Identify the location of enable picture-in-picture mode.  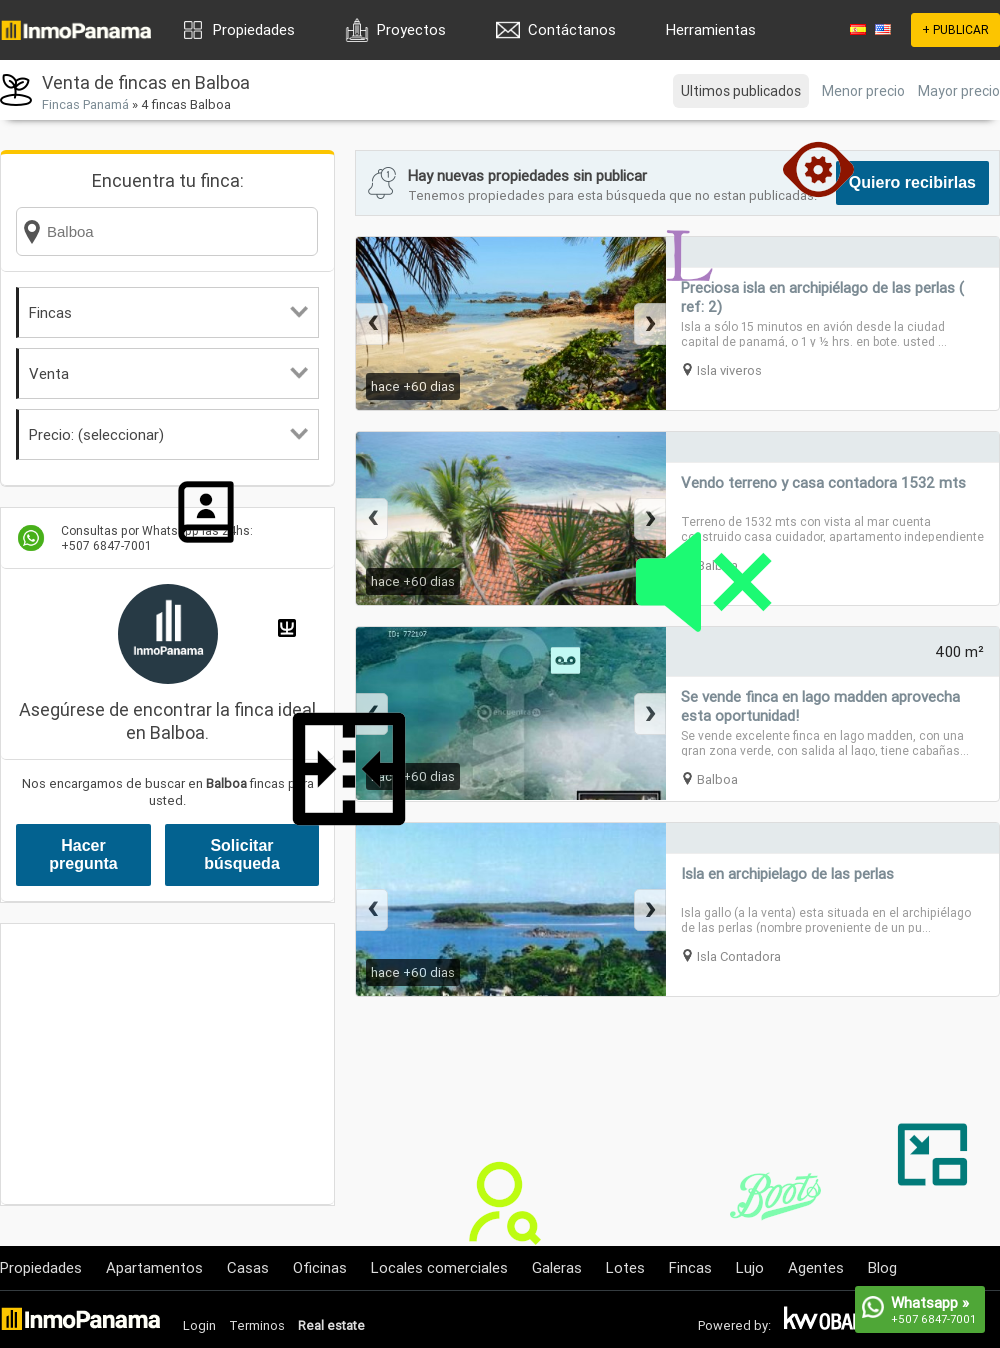
(932, 1154).